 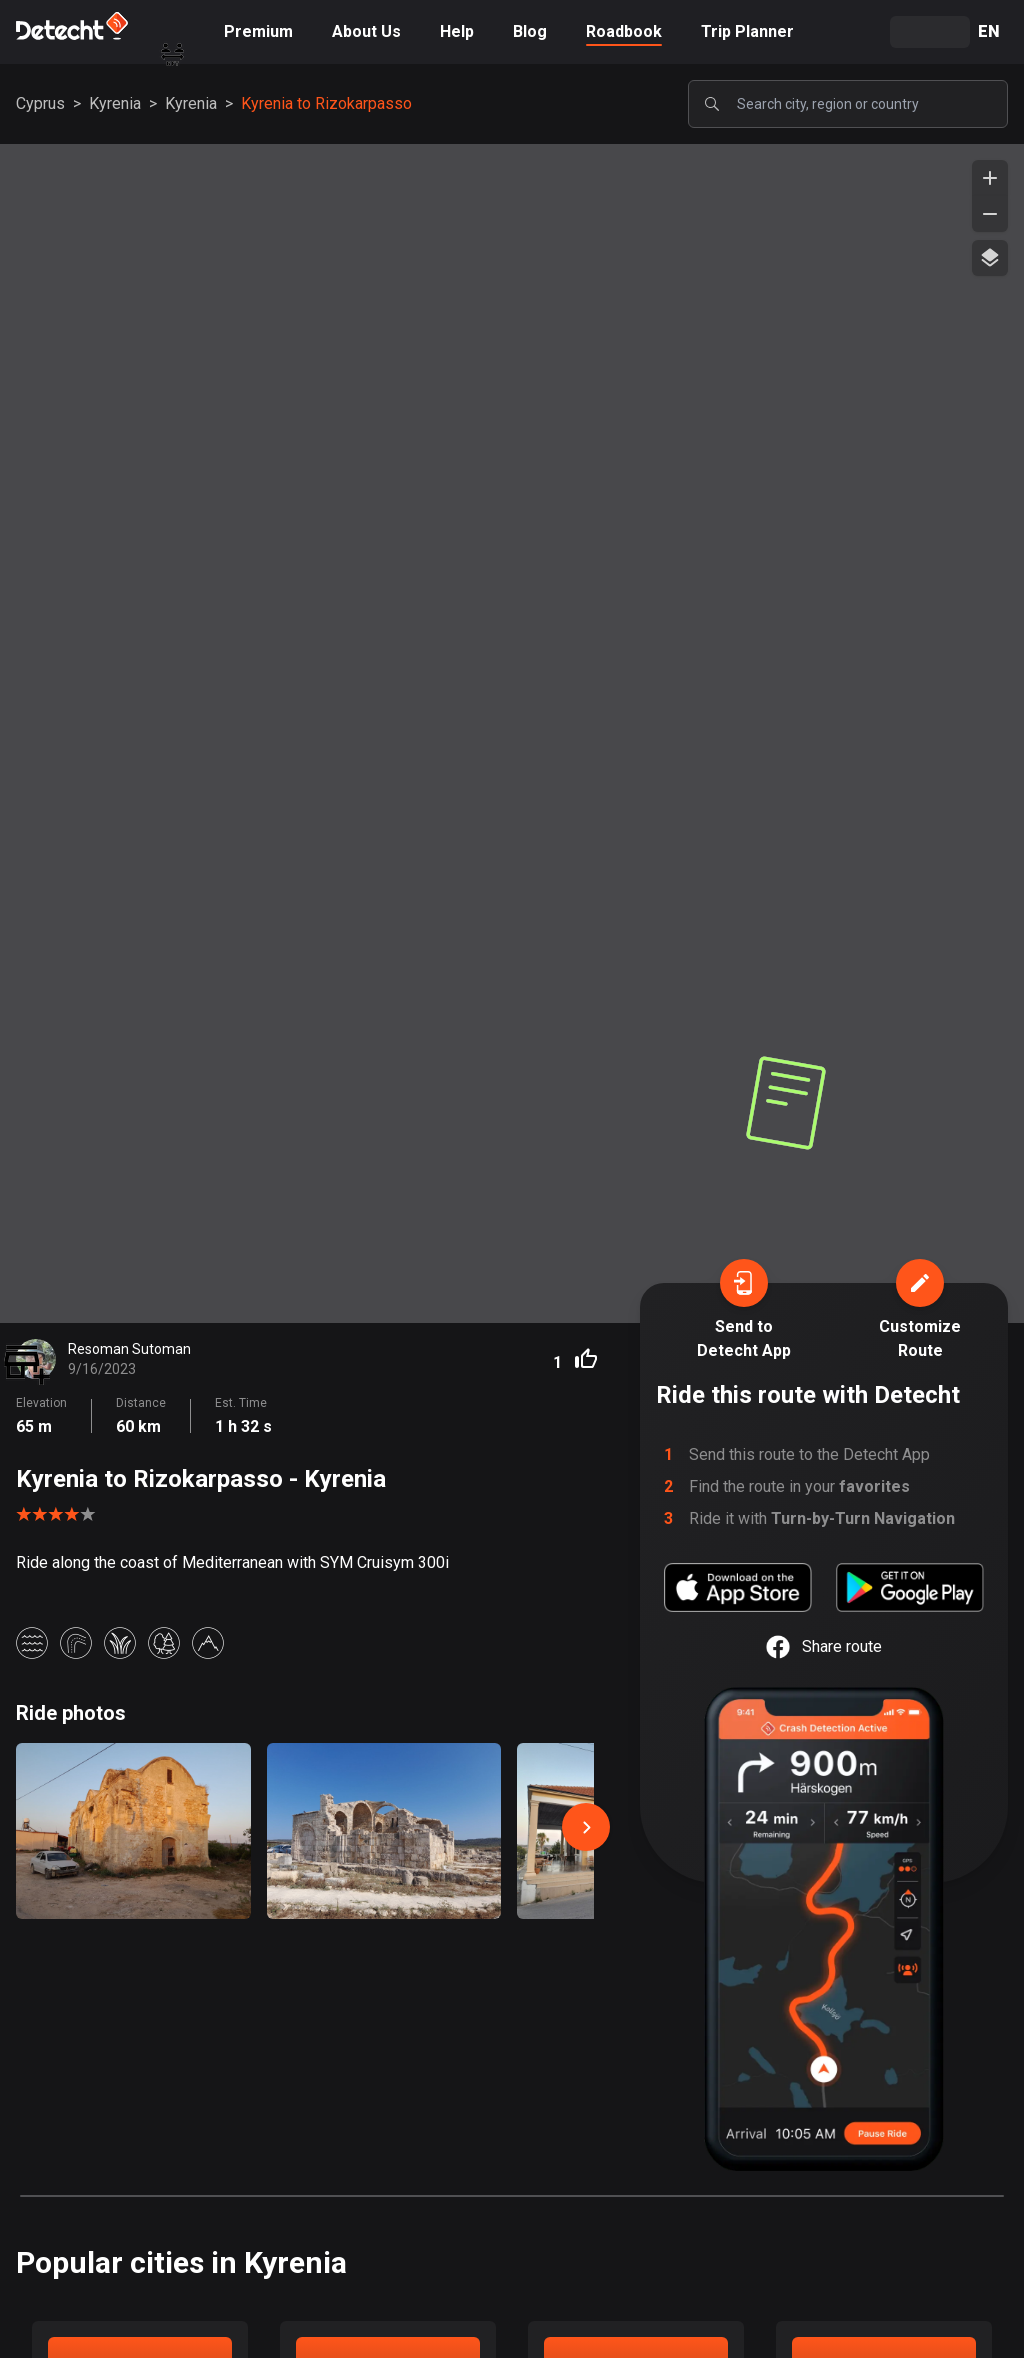 I want to click on indicates social distancing requirement of 6 feet, so click(x=172, y=54).